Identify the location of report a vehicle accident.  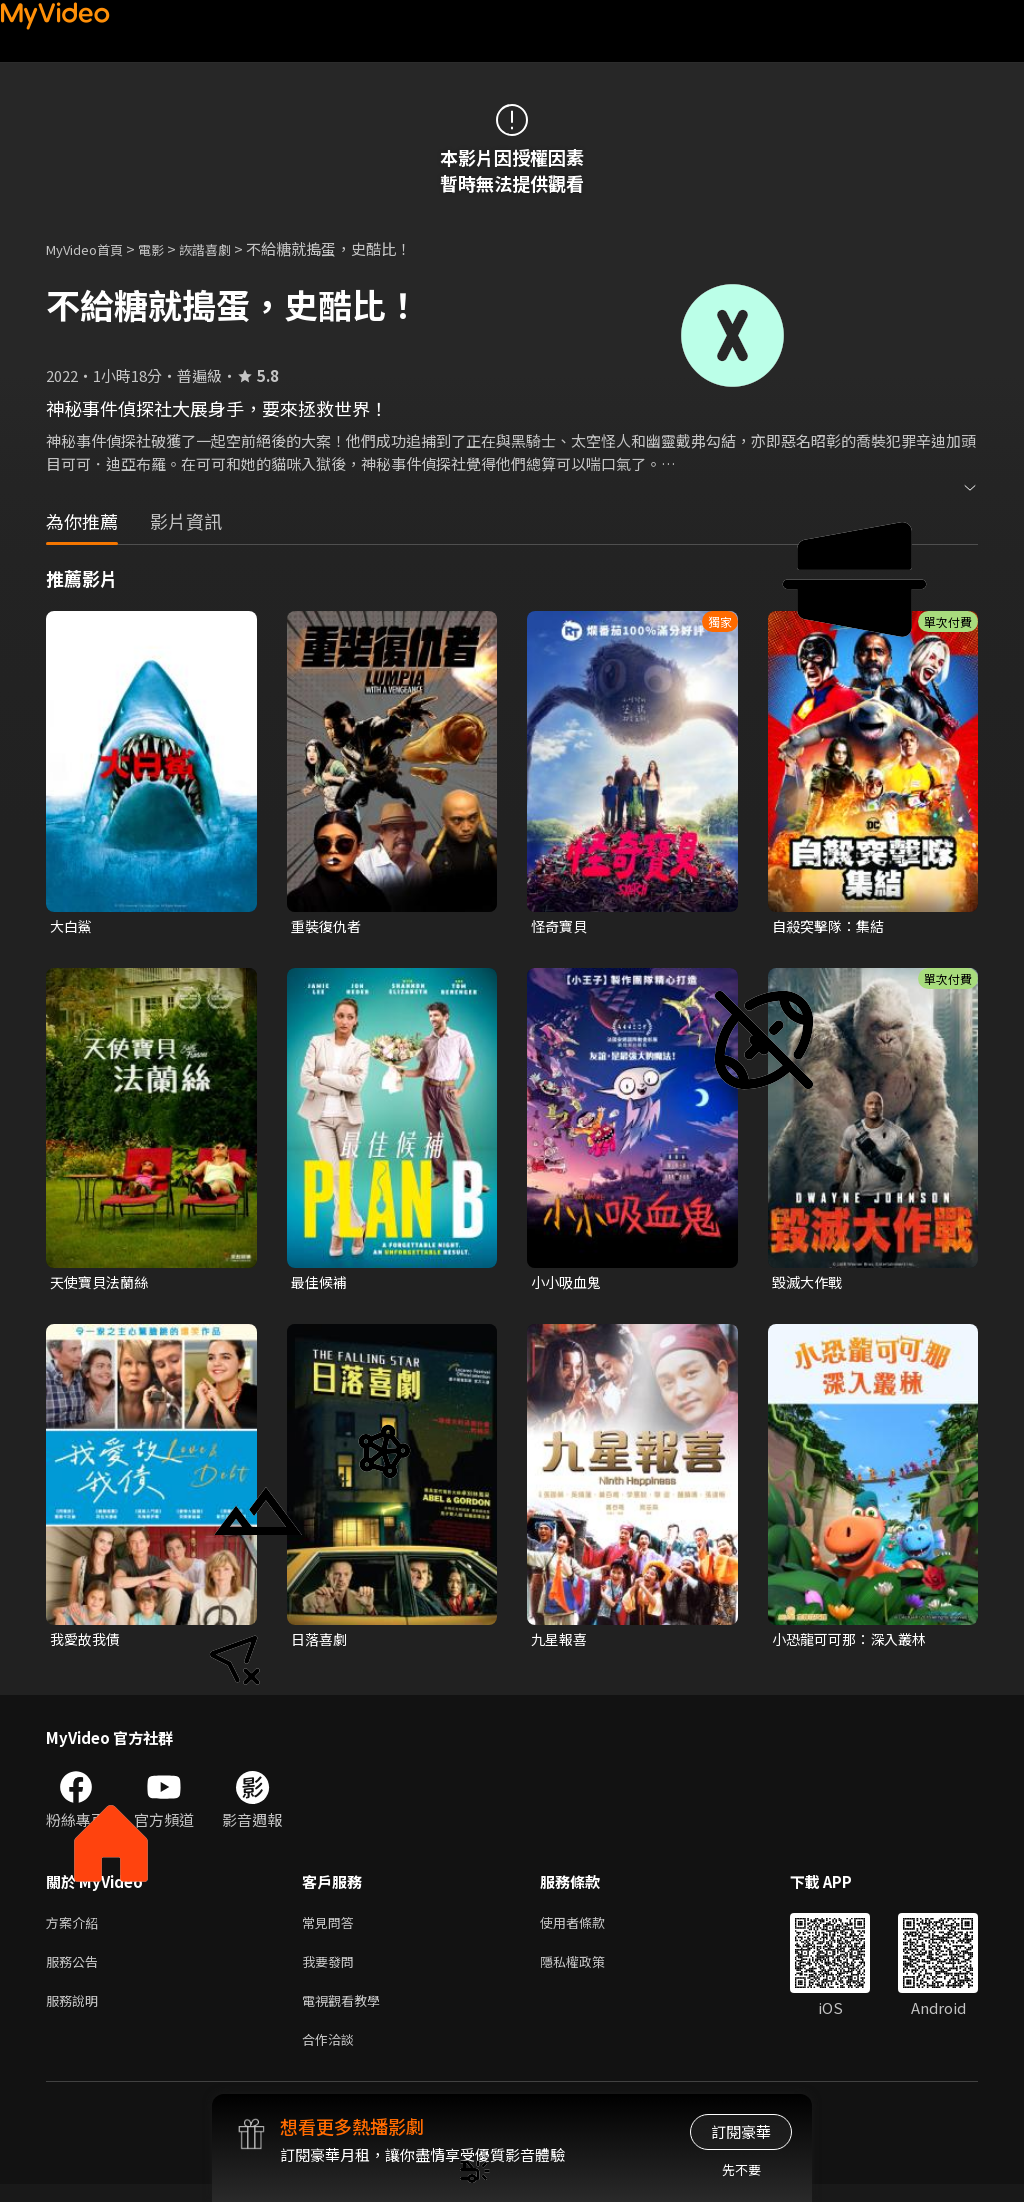
(475, 2171).